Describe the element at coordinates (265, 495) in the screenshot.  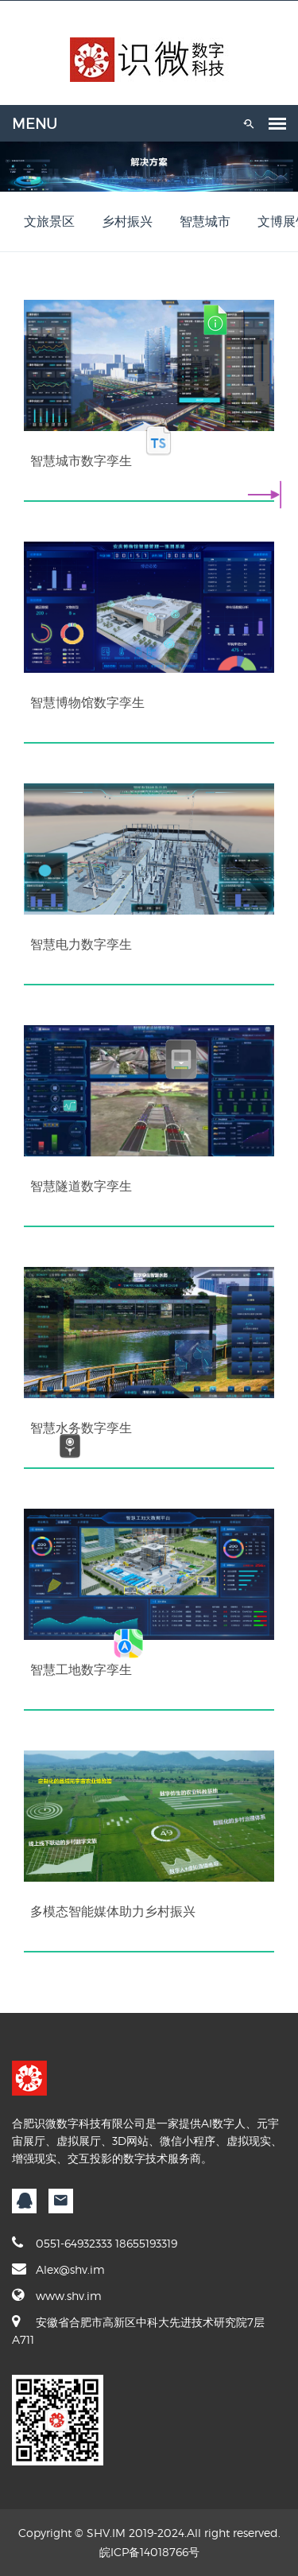
I see `jump to the last item in a list` at that location.